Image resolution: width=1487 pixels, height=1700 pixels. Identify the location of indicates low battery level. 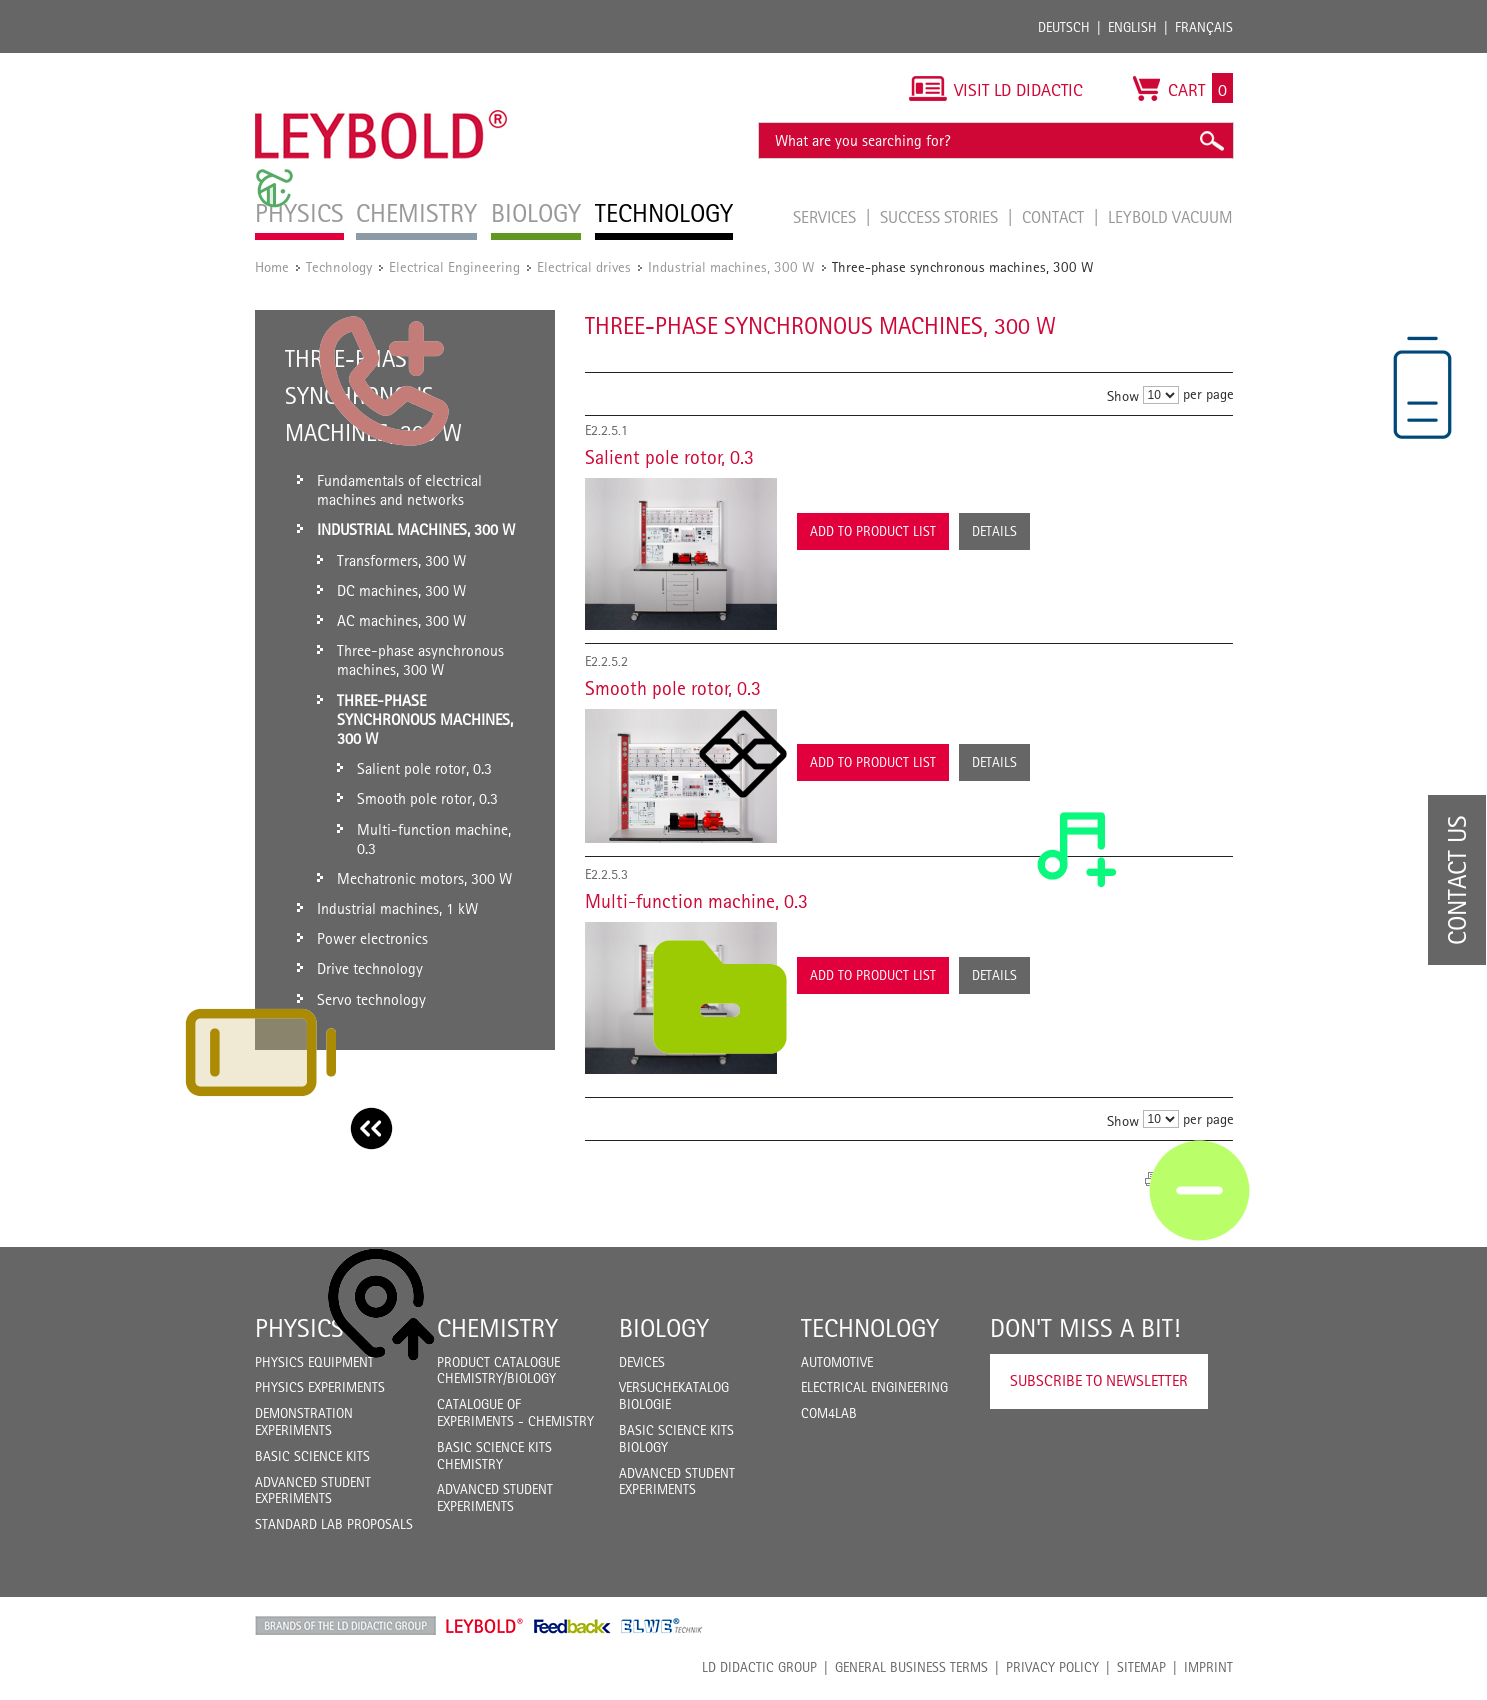
(258, 1052).